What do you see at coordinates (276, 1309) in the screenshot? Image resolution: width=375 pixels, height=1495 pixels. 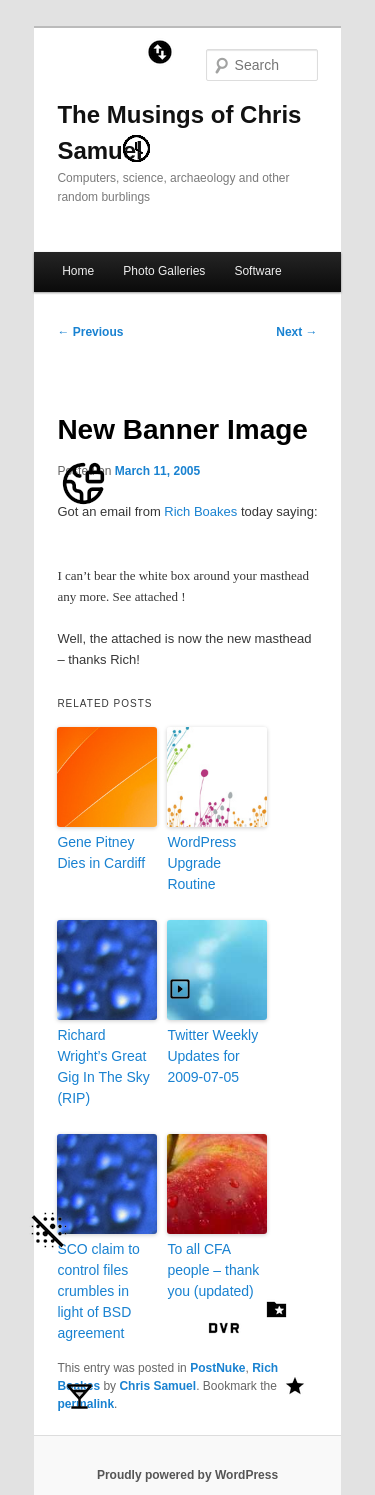 I see `access your starred or favorite files` at bounding box center [276, 1309].